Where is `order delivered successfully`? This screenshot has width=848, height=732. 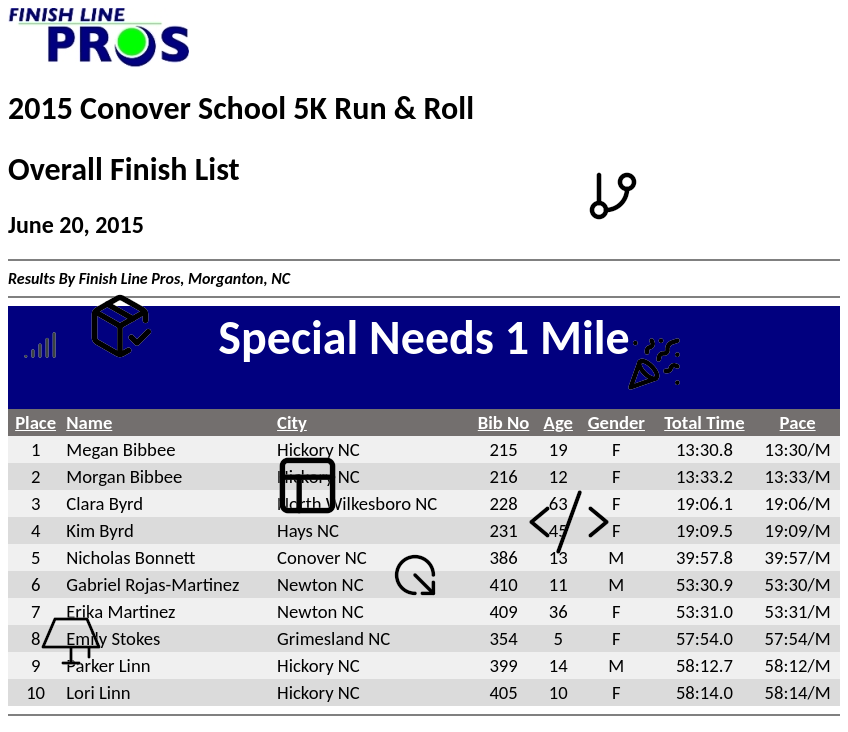 order delivered successfully is located at coordinates (120, 326).